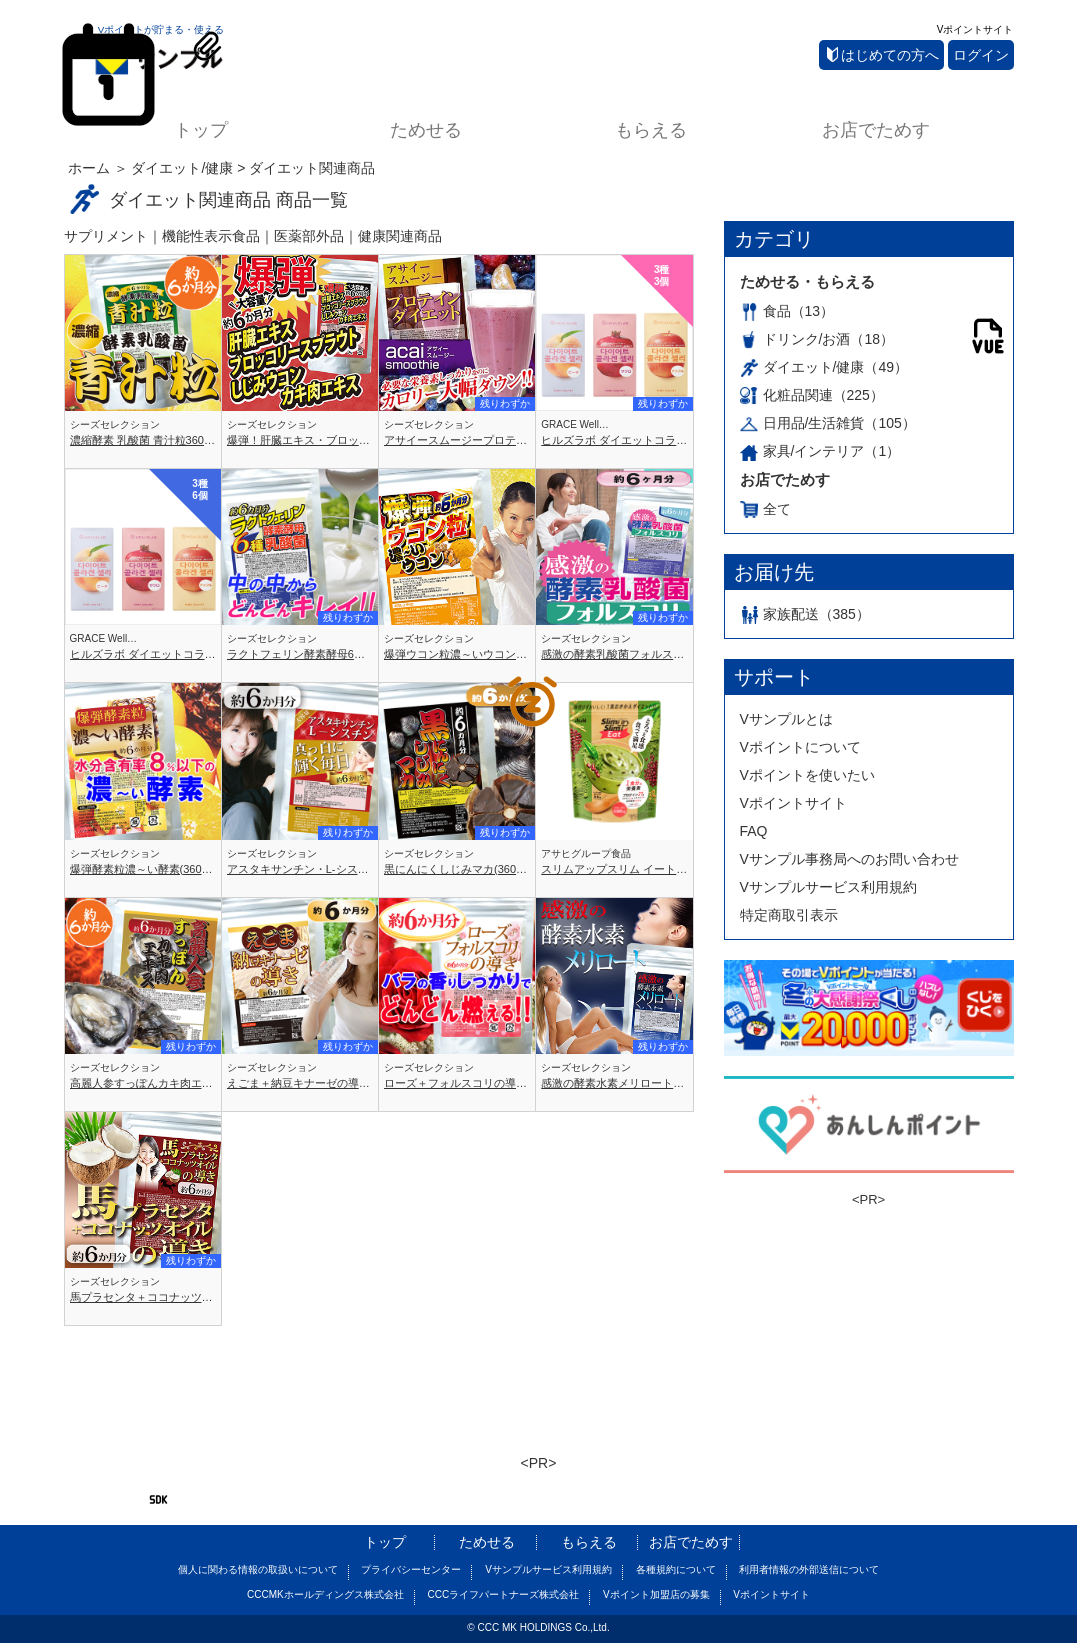 The image size is (1077, 1643). Describe the element at coordinates (108, 74) in the screenshot. I see `view calendar or schedule` at that location.